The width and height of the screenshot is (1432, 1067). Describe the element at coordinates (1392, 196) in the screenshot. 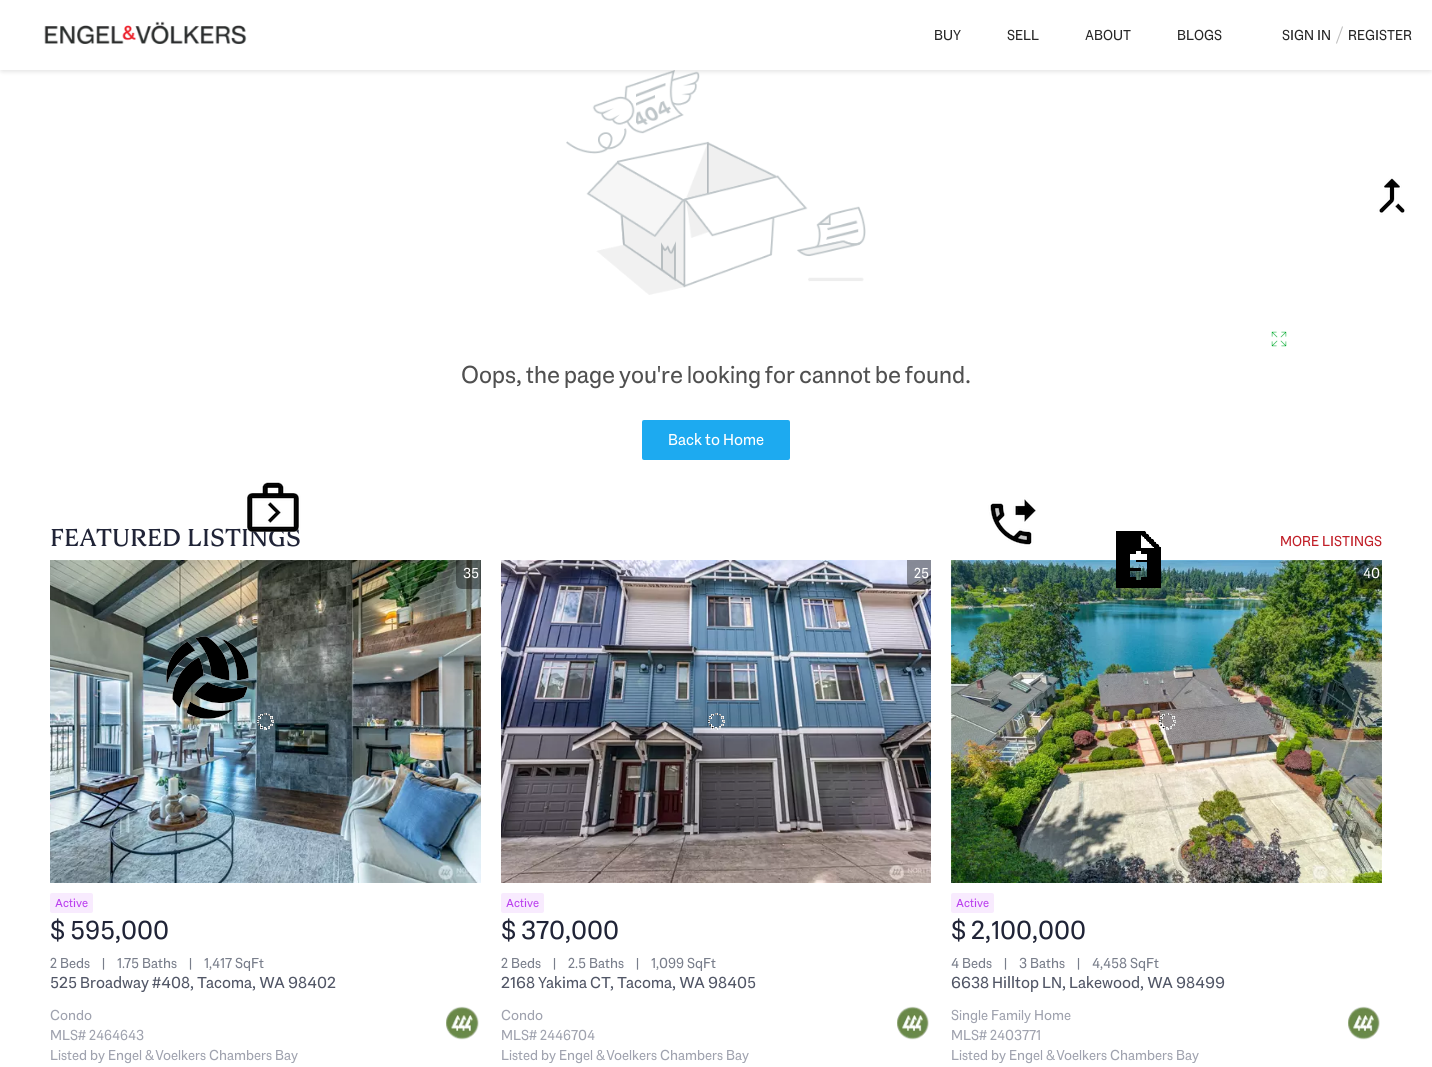

I see `merge branches or items together` at that location.